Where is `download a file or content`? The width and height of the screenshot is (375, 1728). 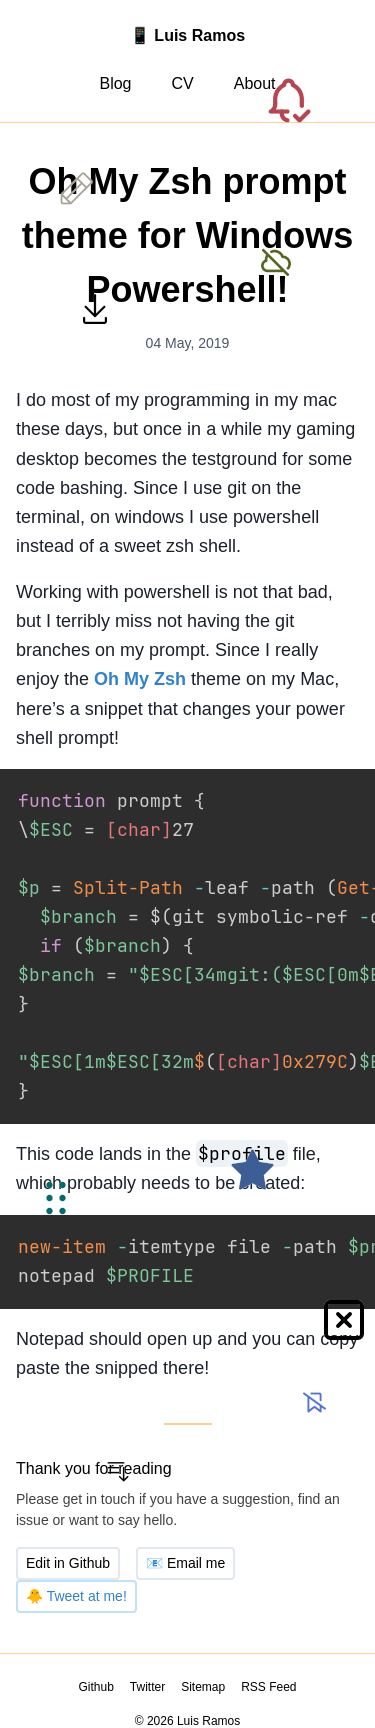 download a file or content is located at coordinates (95, 309).